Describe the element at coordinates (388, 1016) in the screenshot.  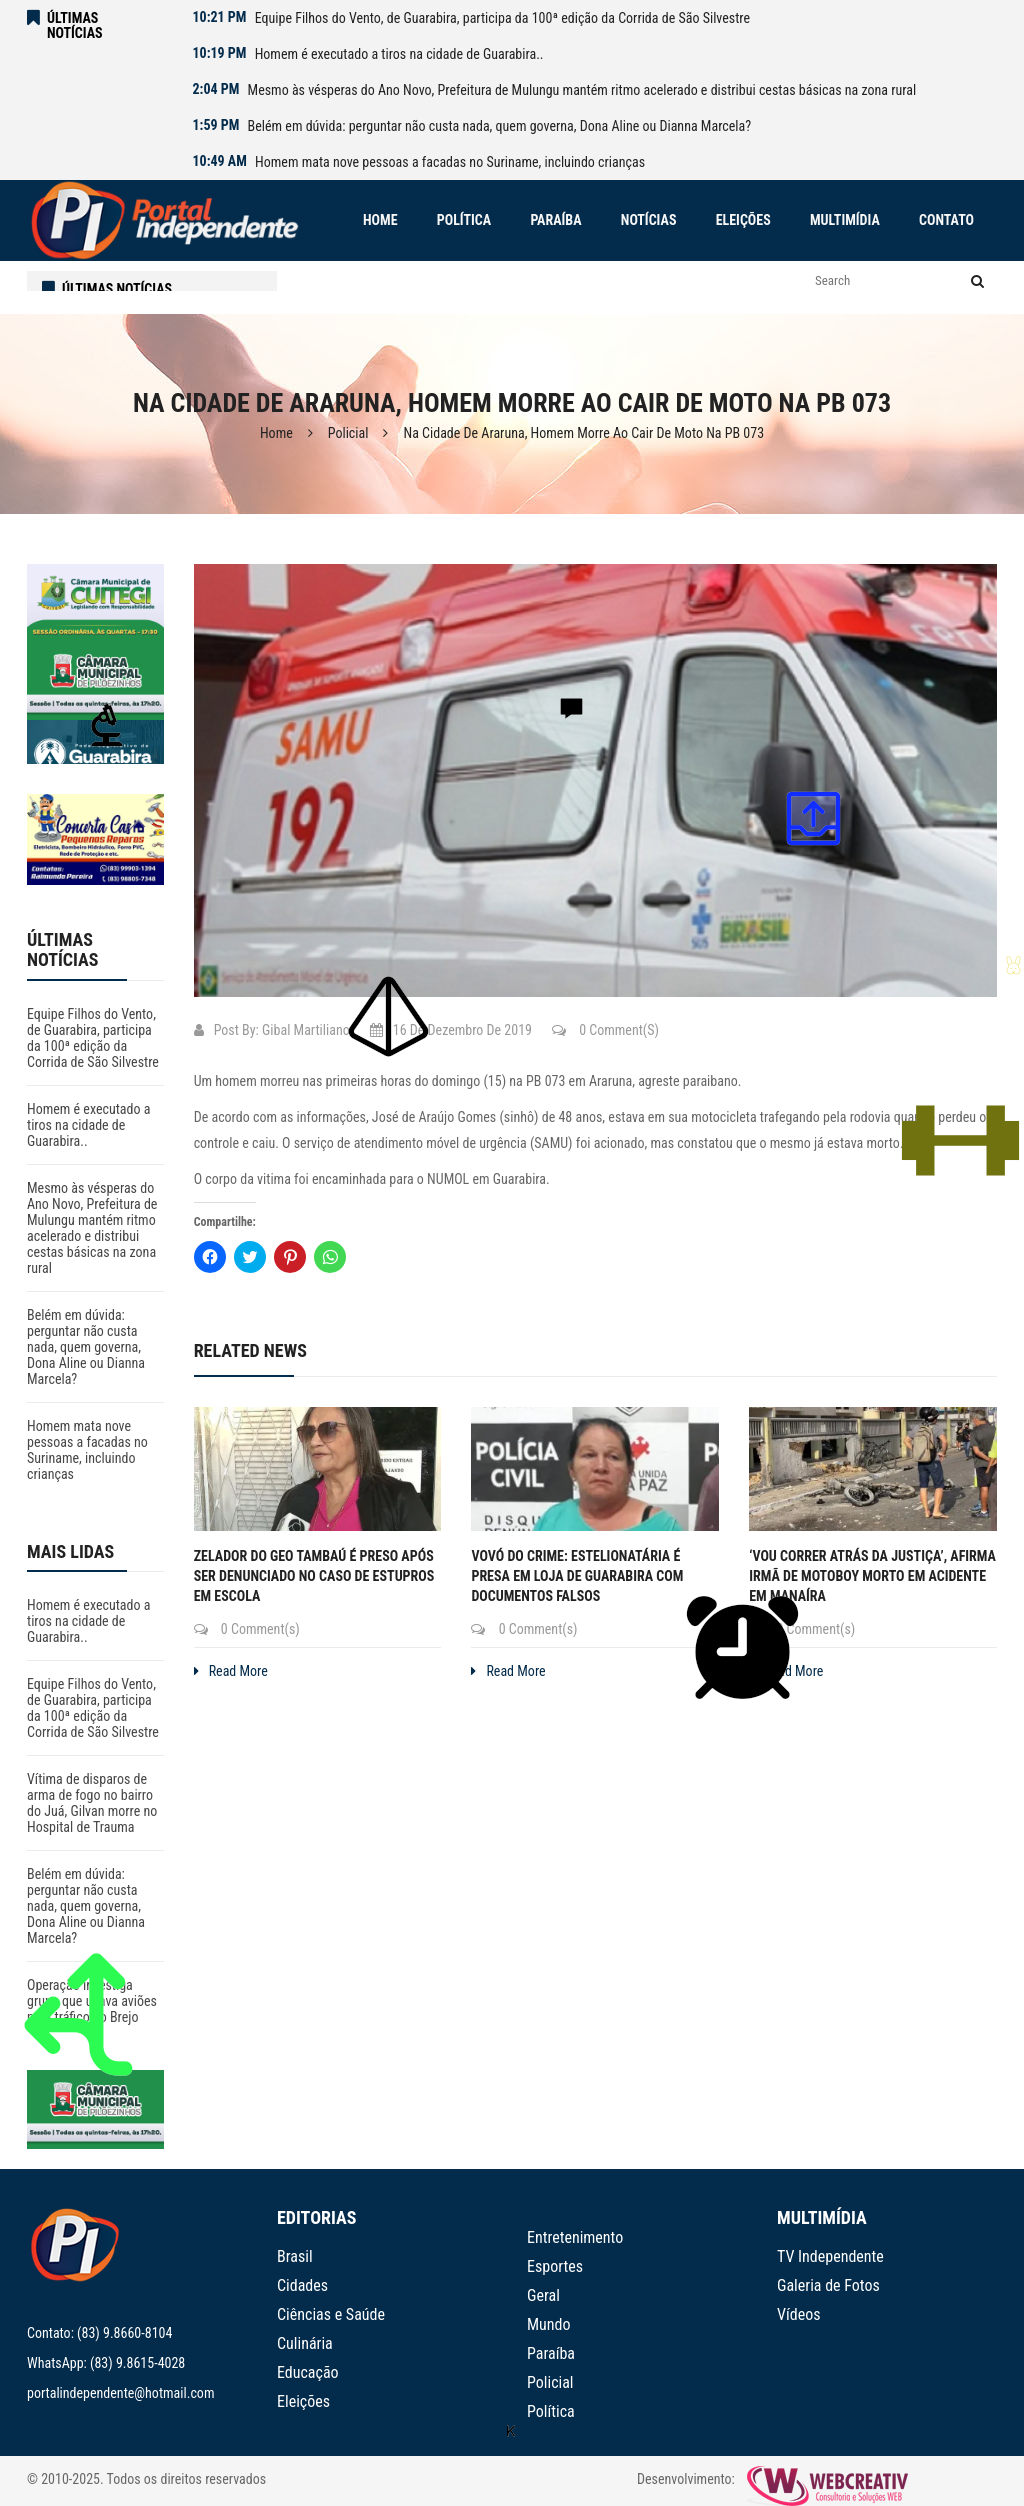
I see `access 3D modeling or rendering tools` at that location.